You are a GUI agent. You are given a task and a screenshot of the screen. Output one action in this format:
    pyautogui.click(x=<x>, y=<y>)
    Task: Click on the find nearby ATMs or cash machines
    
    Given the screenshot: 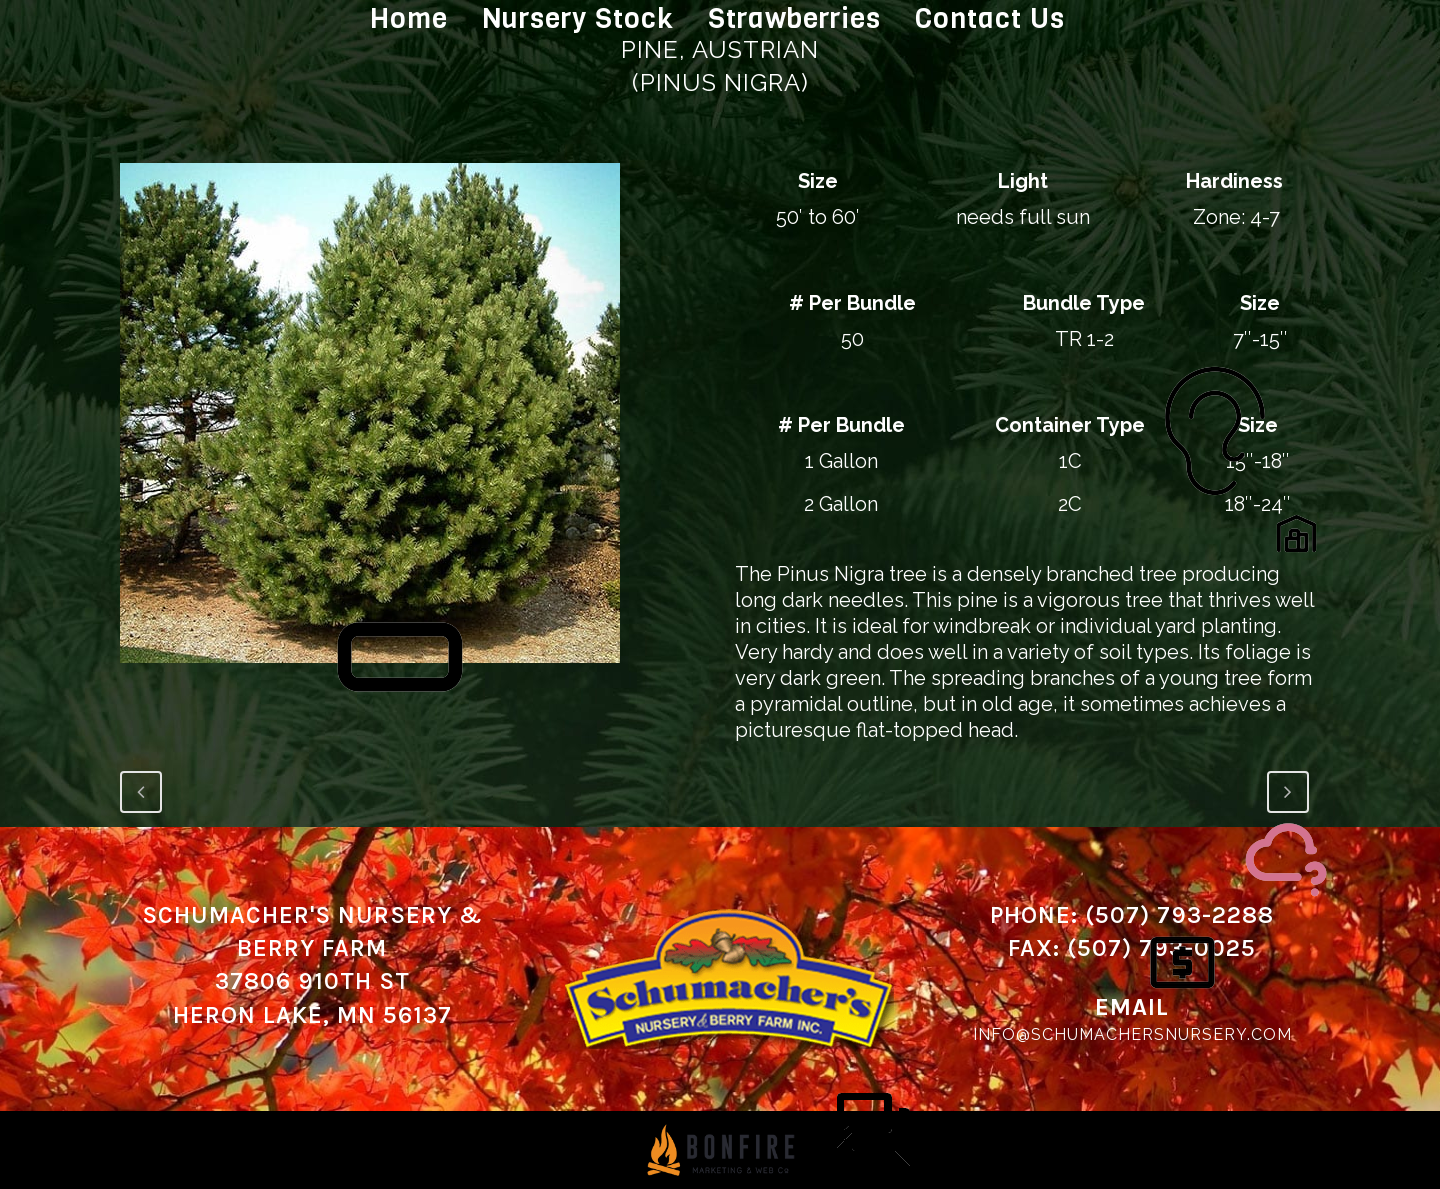 What is the action you would take?
    pyautogui.click(x=1182, y=962)
    